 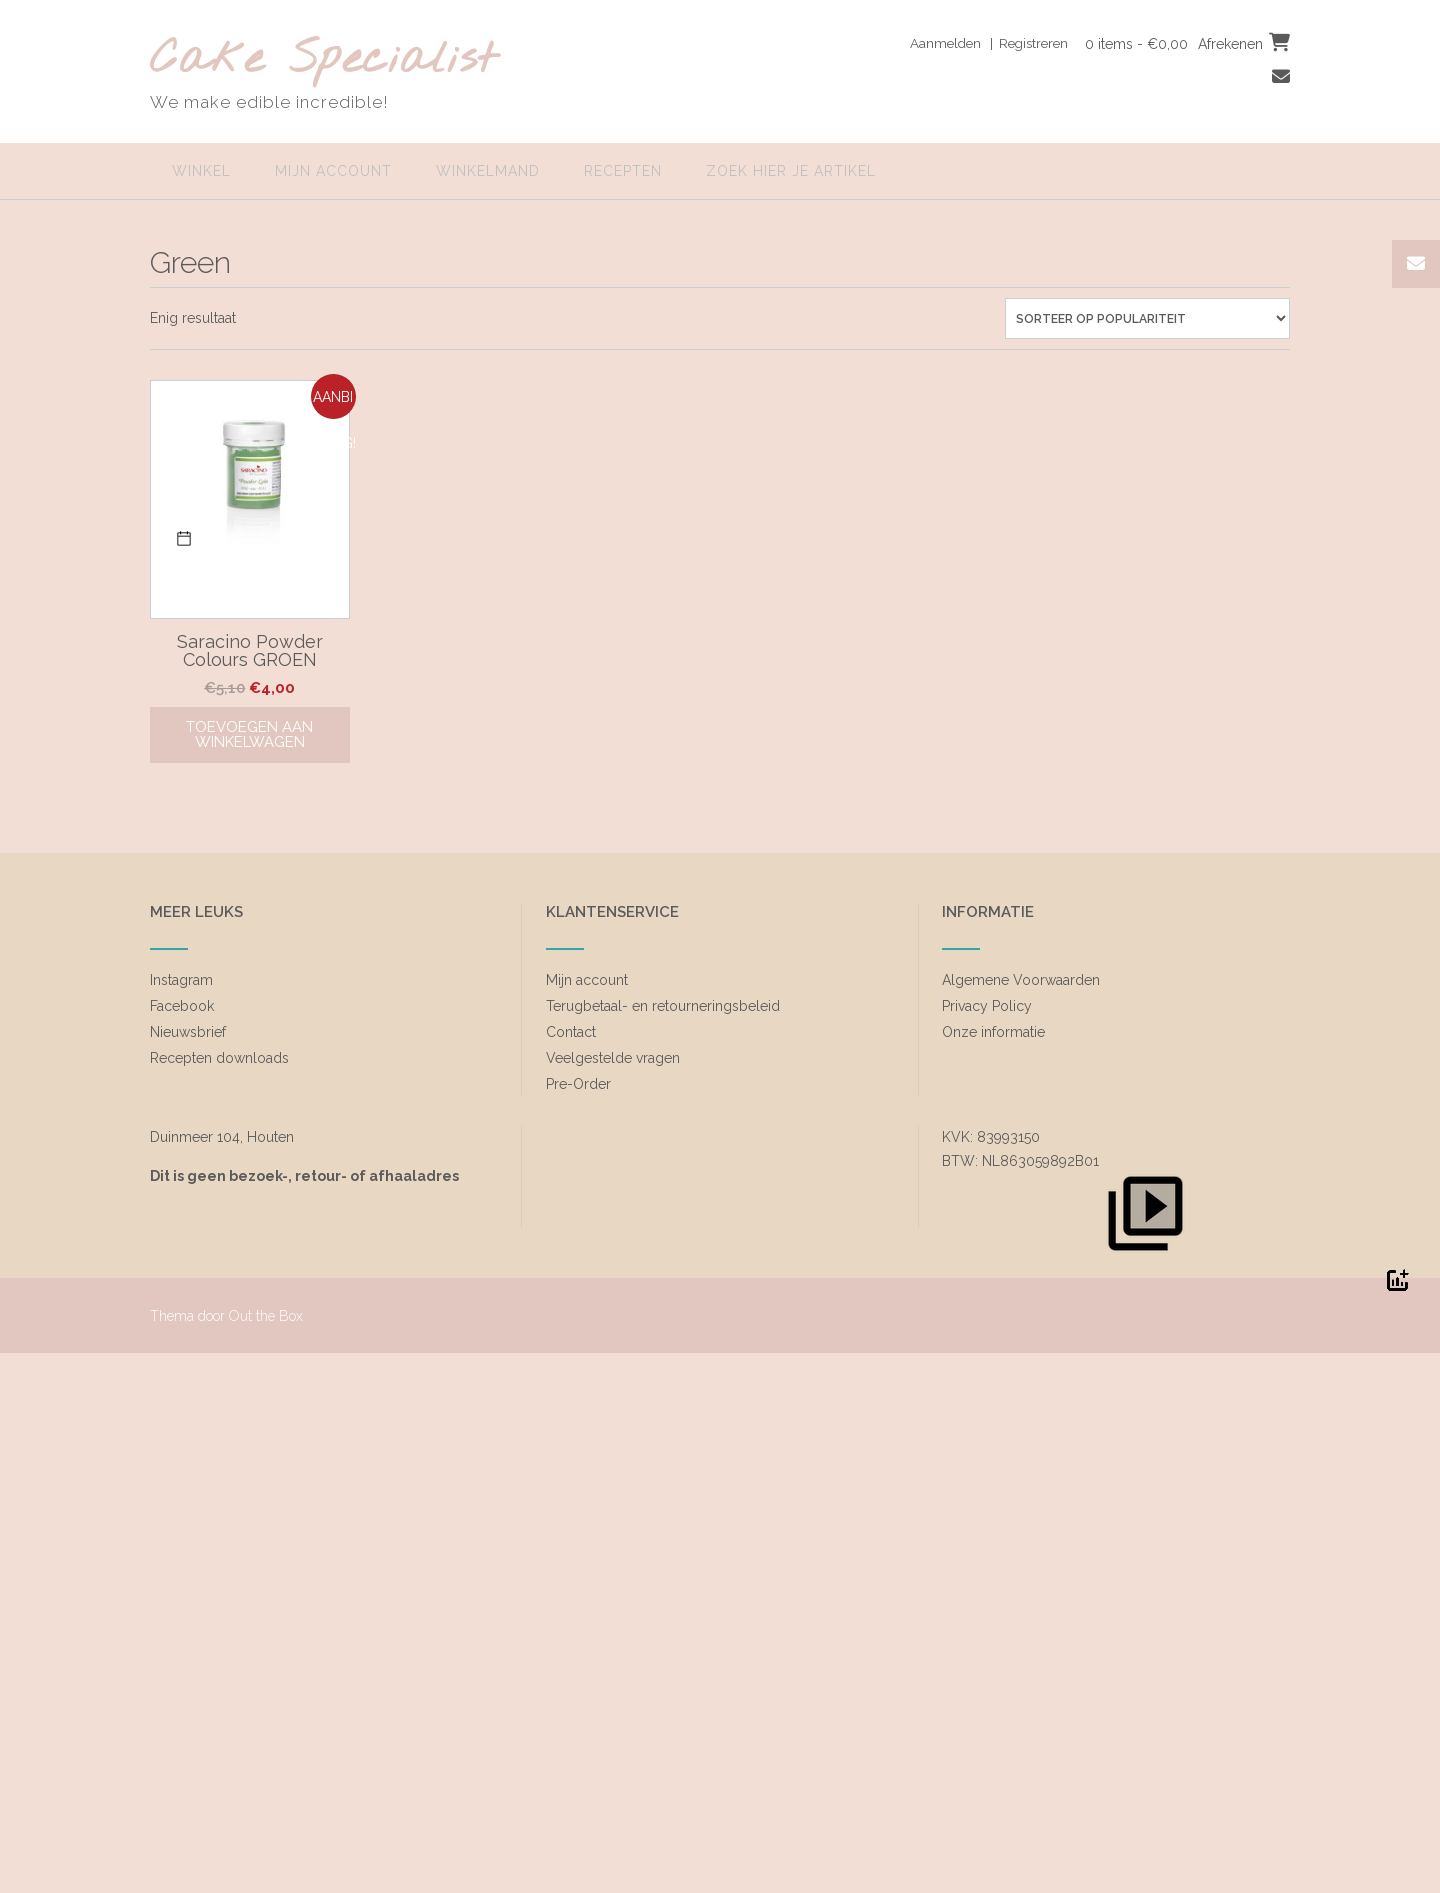 What do you see at coordinates (184, 539) in the screenshot?
I see `view or open calendar` at bounding box center [184, 539].